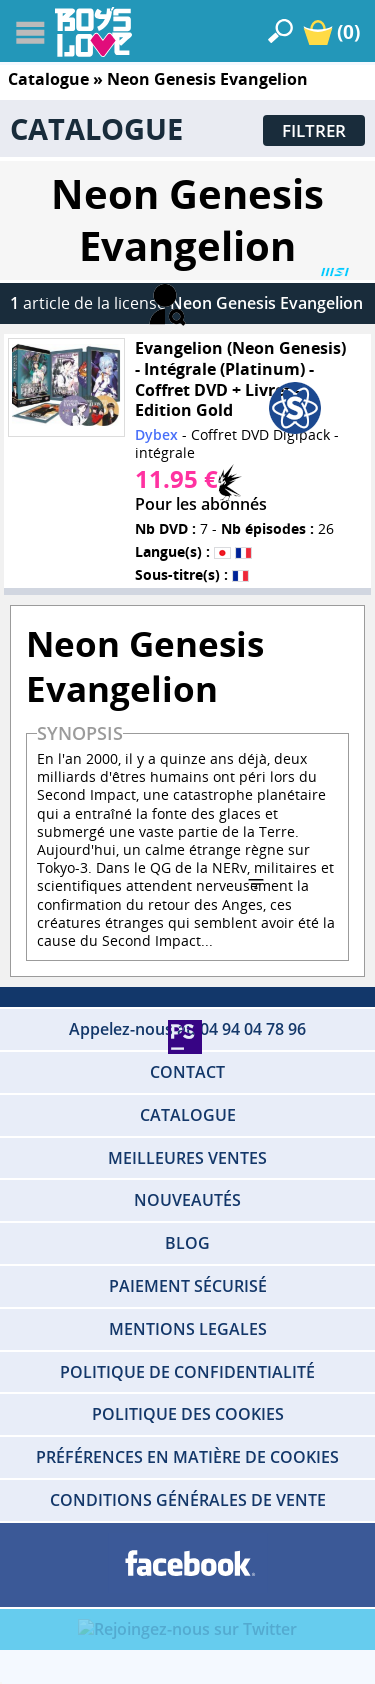 Image resolution: width=375 pixels, height=1684 pixels. Describe the element at coordinates (256, 884) in the screenshot. I see `filter or sort list items` at that location.